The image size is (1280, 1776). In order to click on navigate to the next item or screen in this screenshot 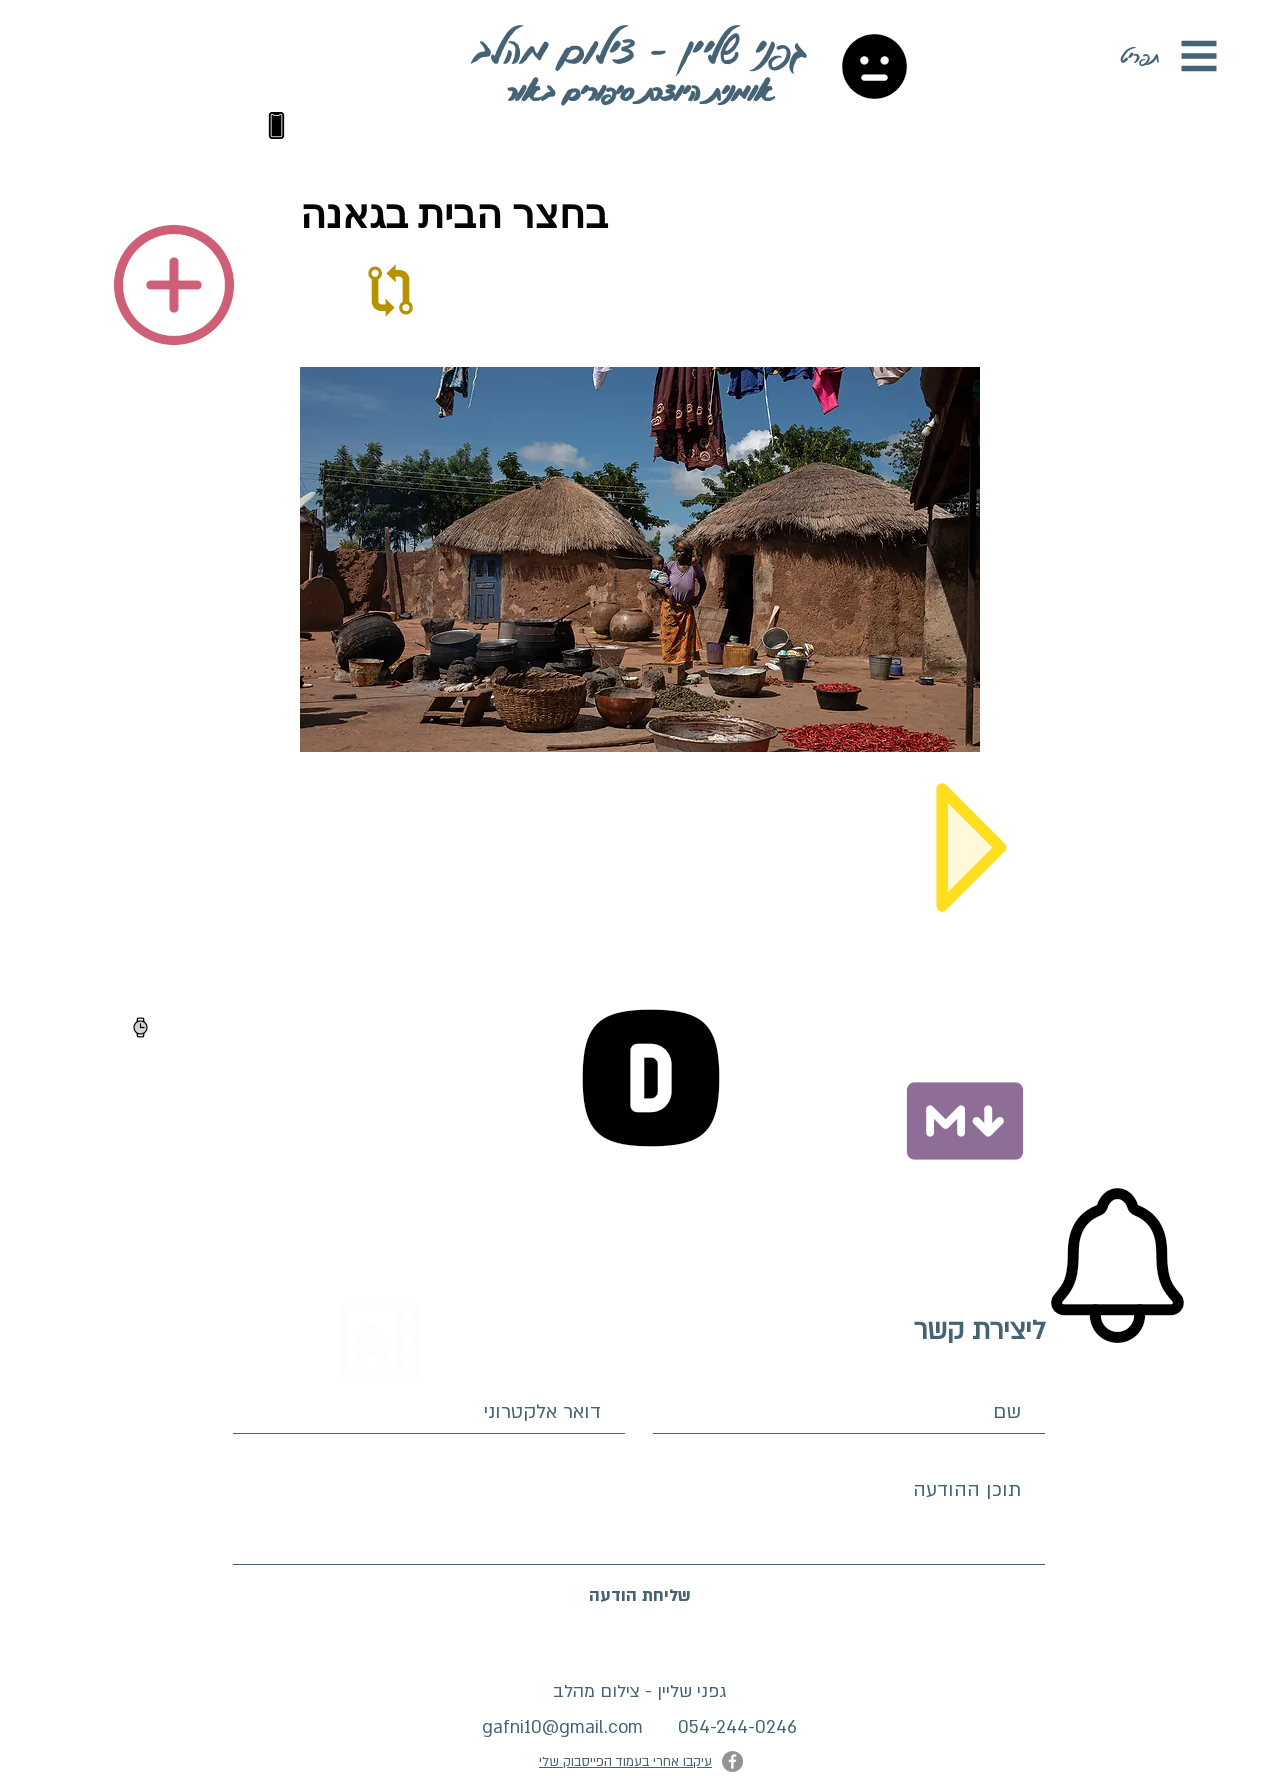, I will do `click(965, 847)`.